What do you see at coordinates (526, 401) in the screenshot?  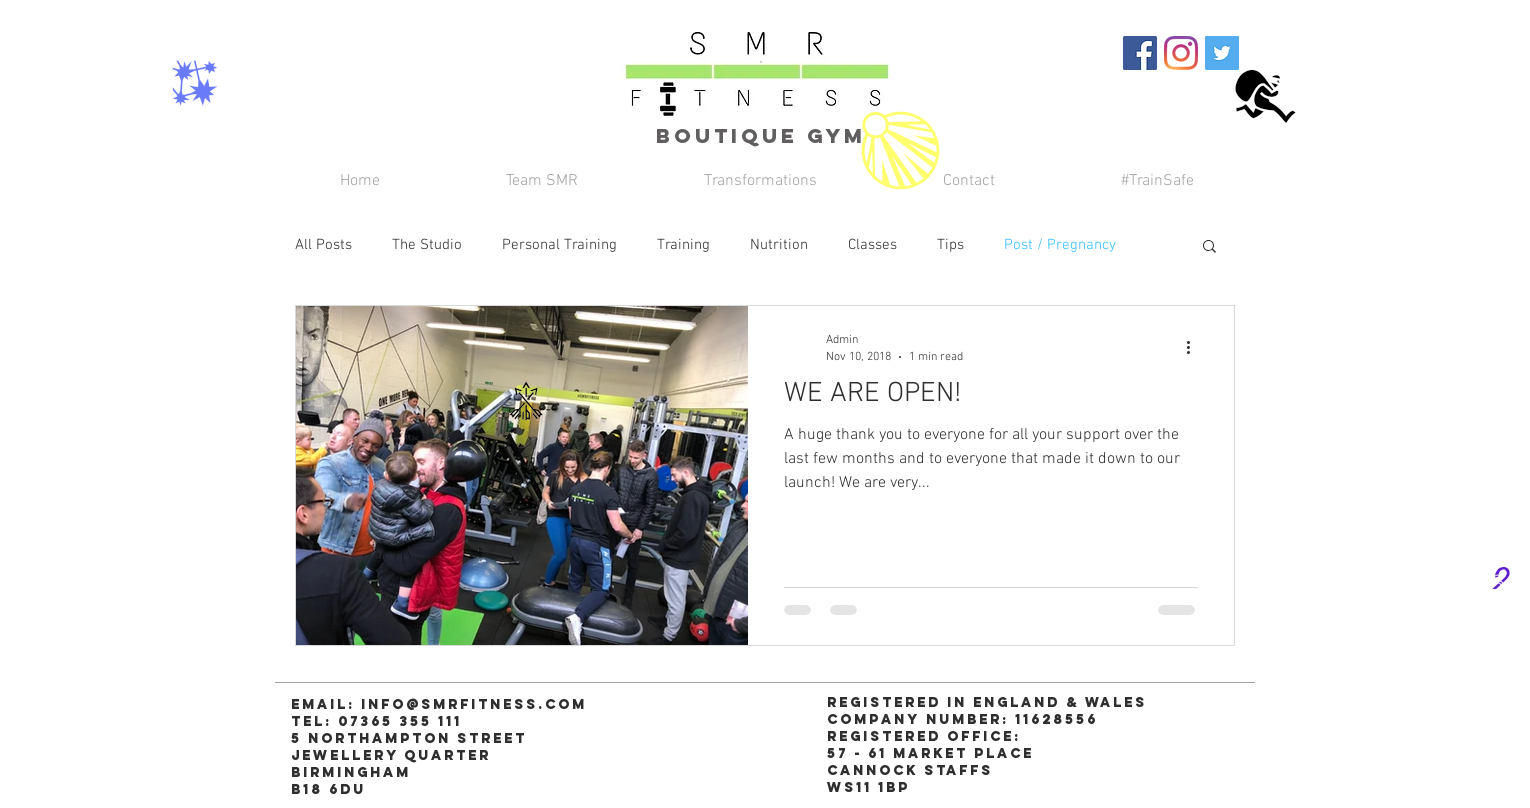 I see `select multiple arrows or projectiles` at bounding box center [526, 401].